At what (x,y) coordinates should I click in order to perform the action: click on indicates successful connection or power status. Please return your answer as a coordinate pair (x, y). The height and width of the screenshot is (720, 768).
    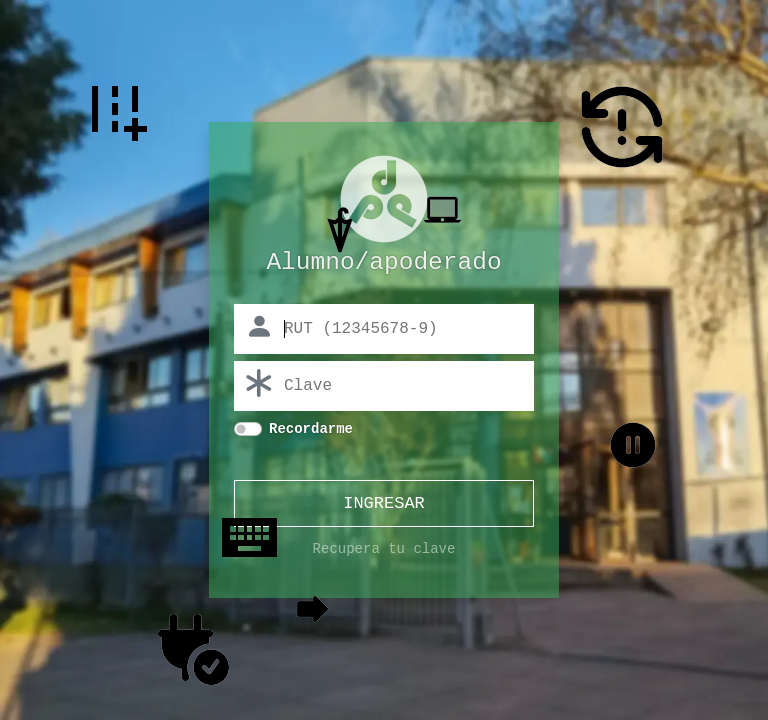
    Looking at the image, I should click on (189, 649).